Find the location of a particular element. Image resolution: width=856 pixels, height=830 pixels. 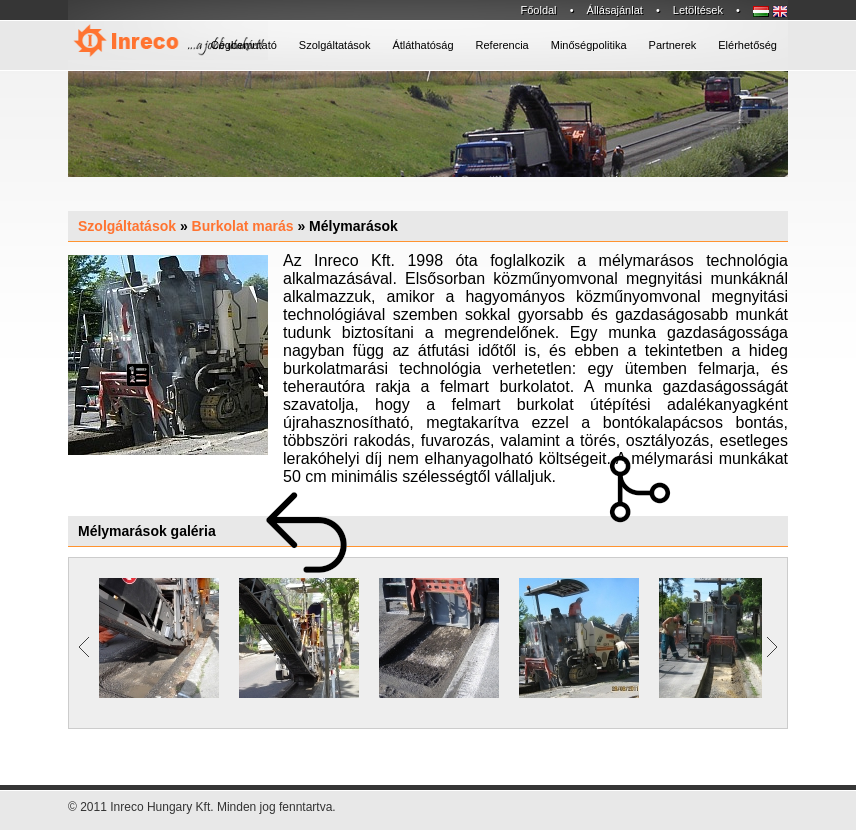

create a numbered list is located at coordinates (138, 375).